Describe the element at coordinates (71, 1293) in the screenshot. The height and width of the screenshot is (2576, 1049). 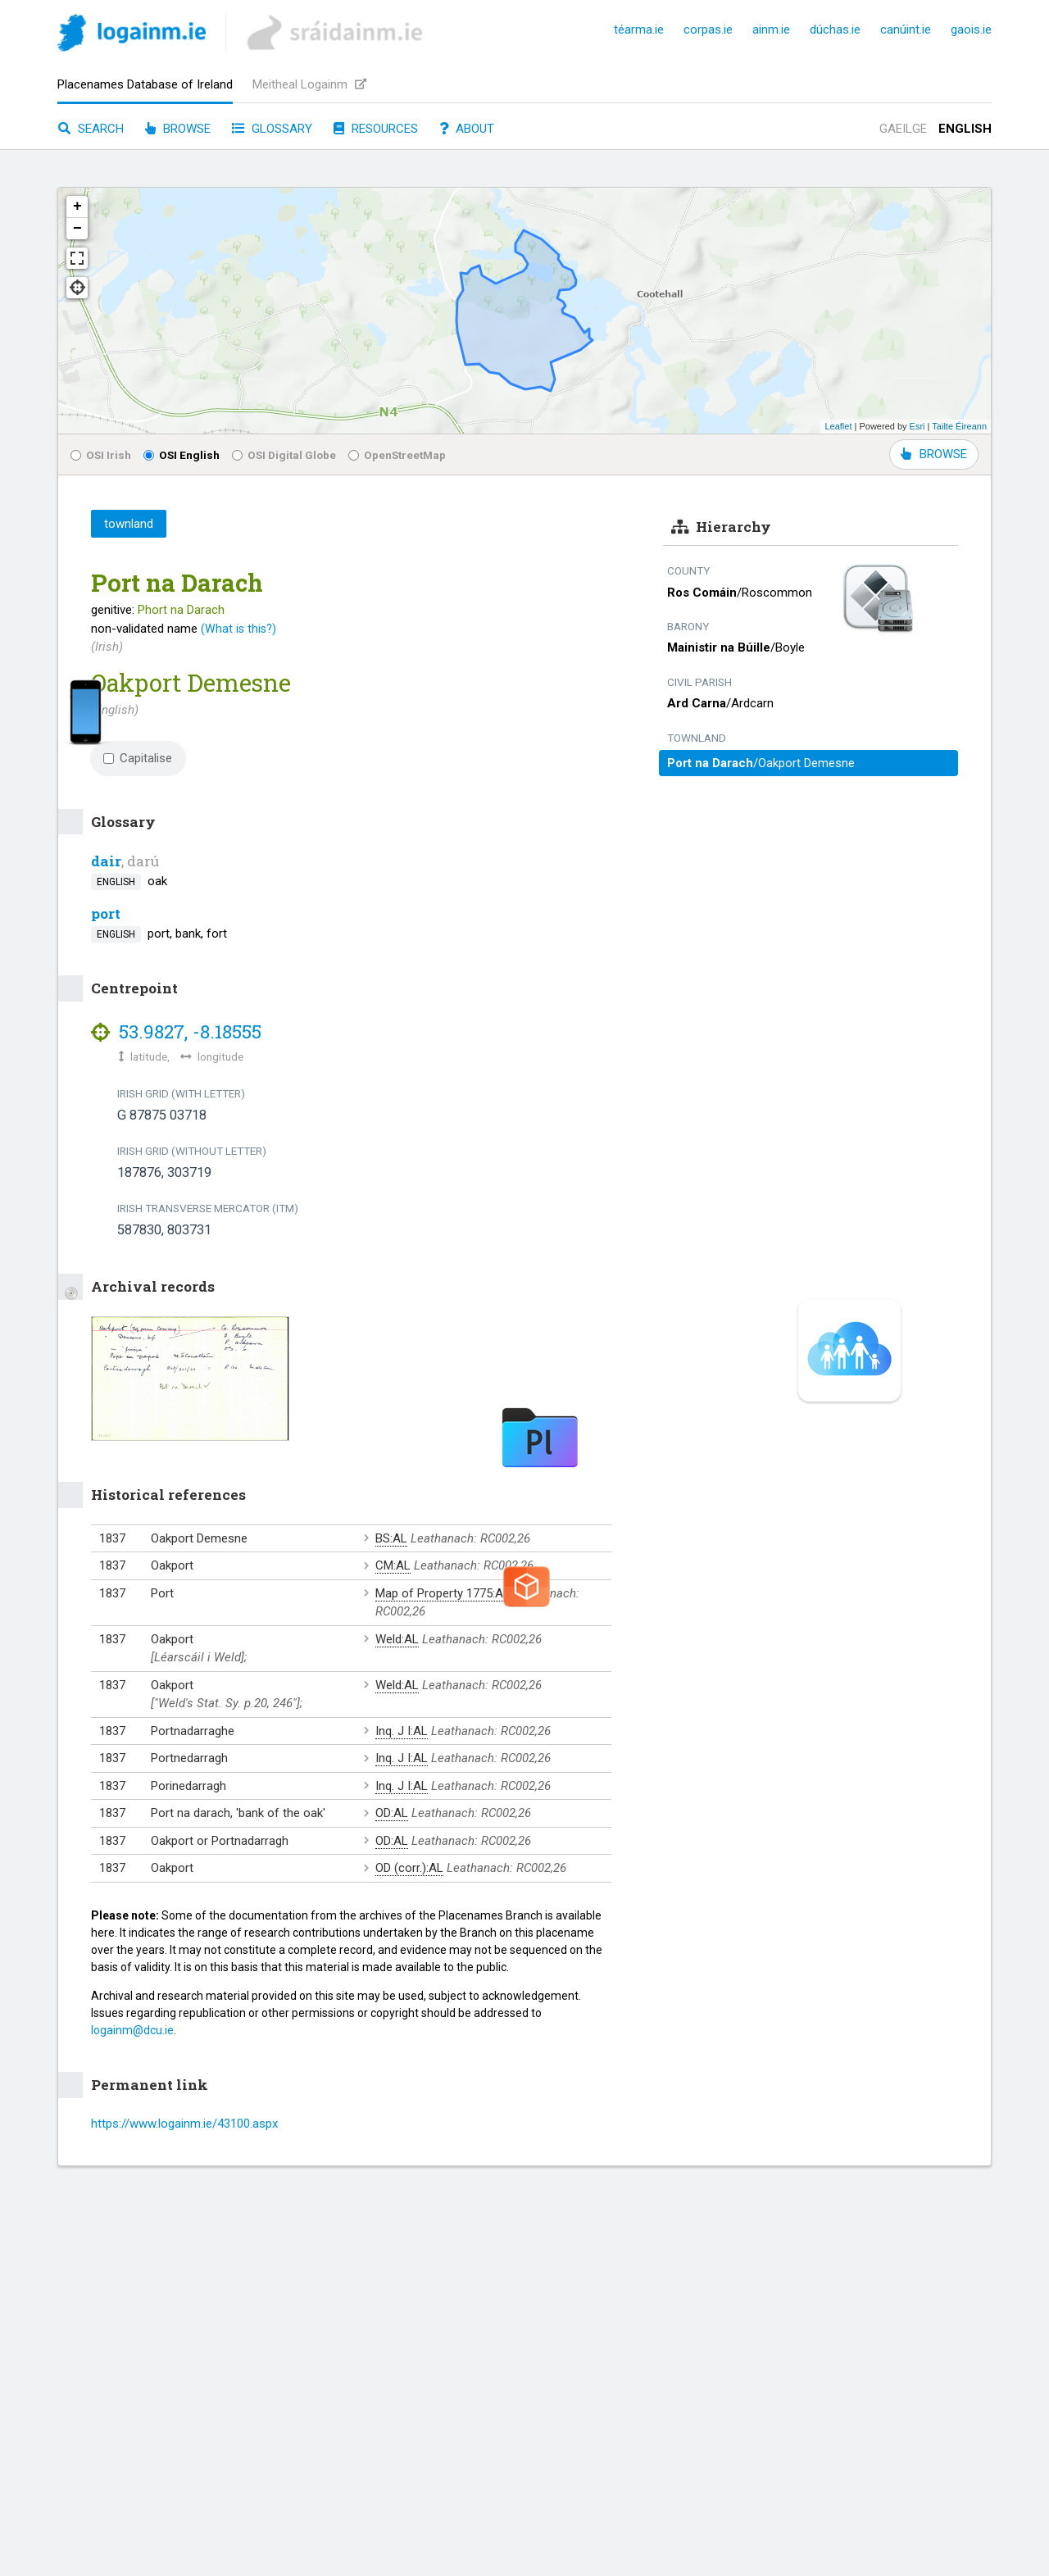
I see `access cd/dvd drive` at that location.